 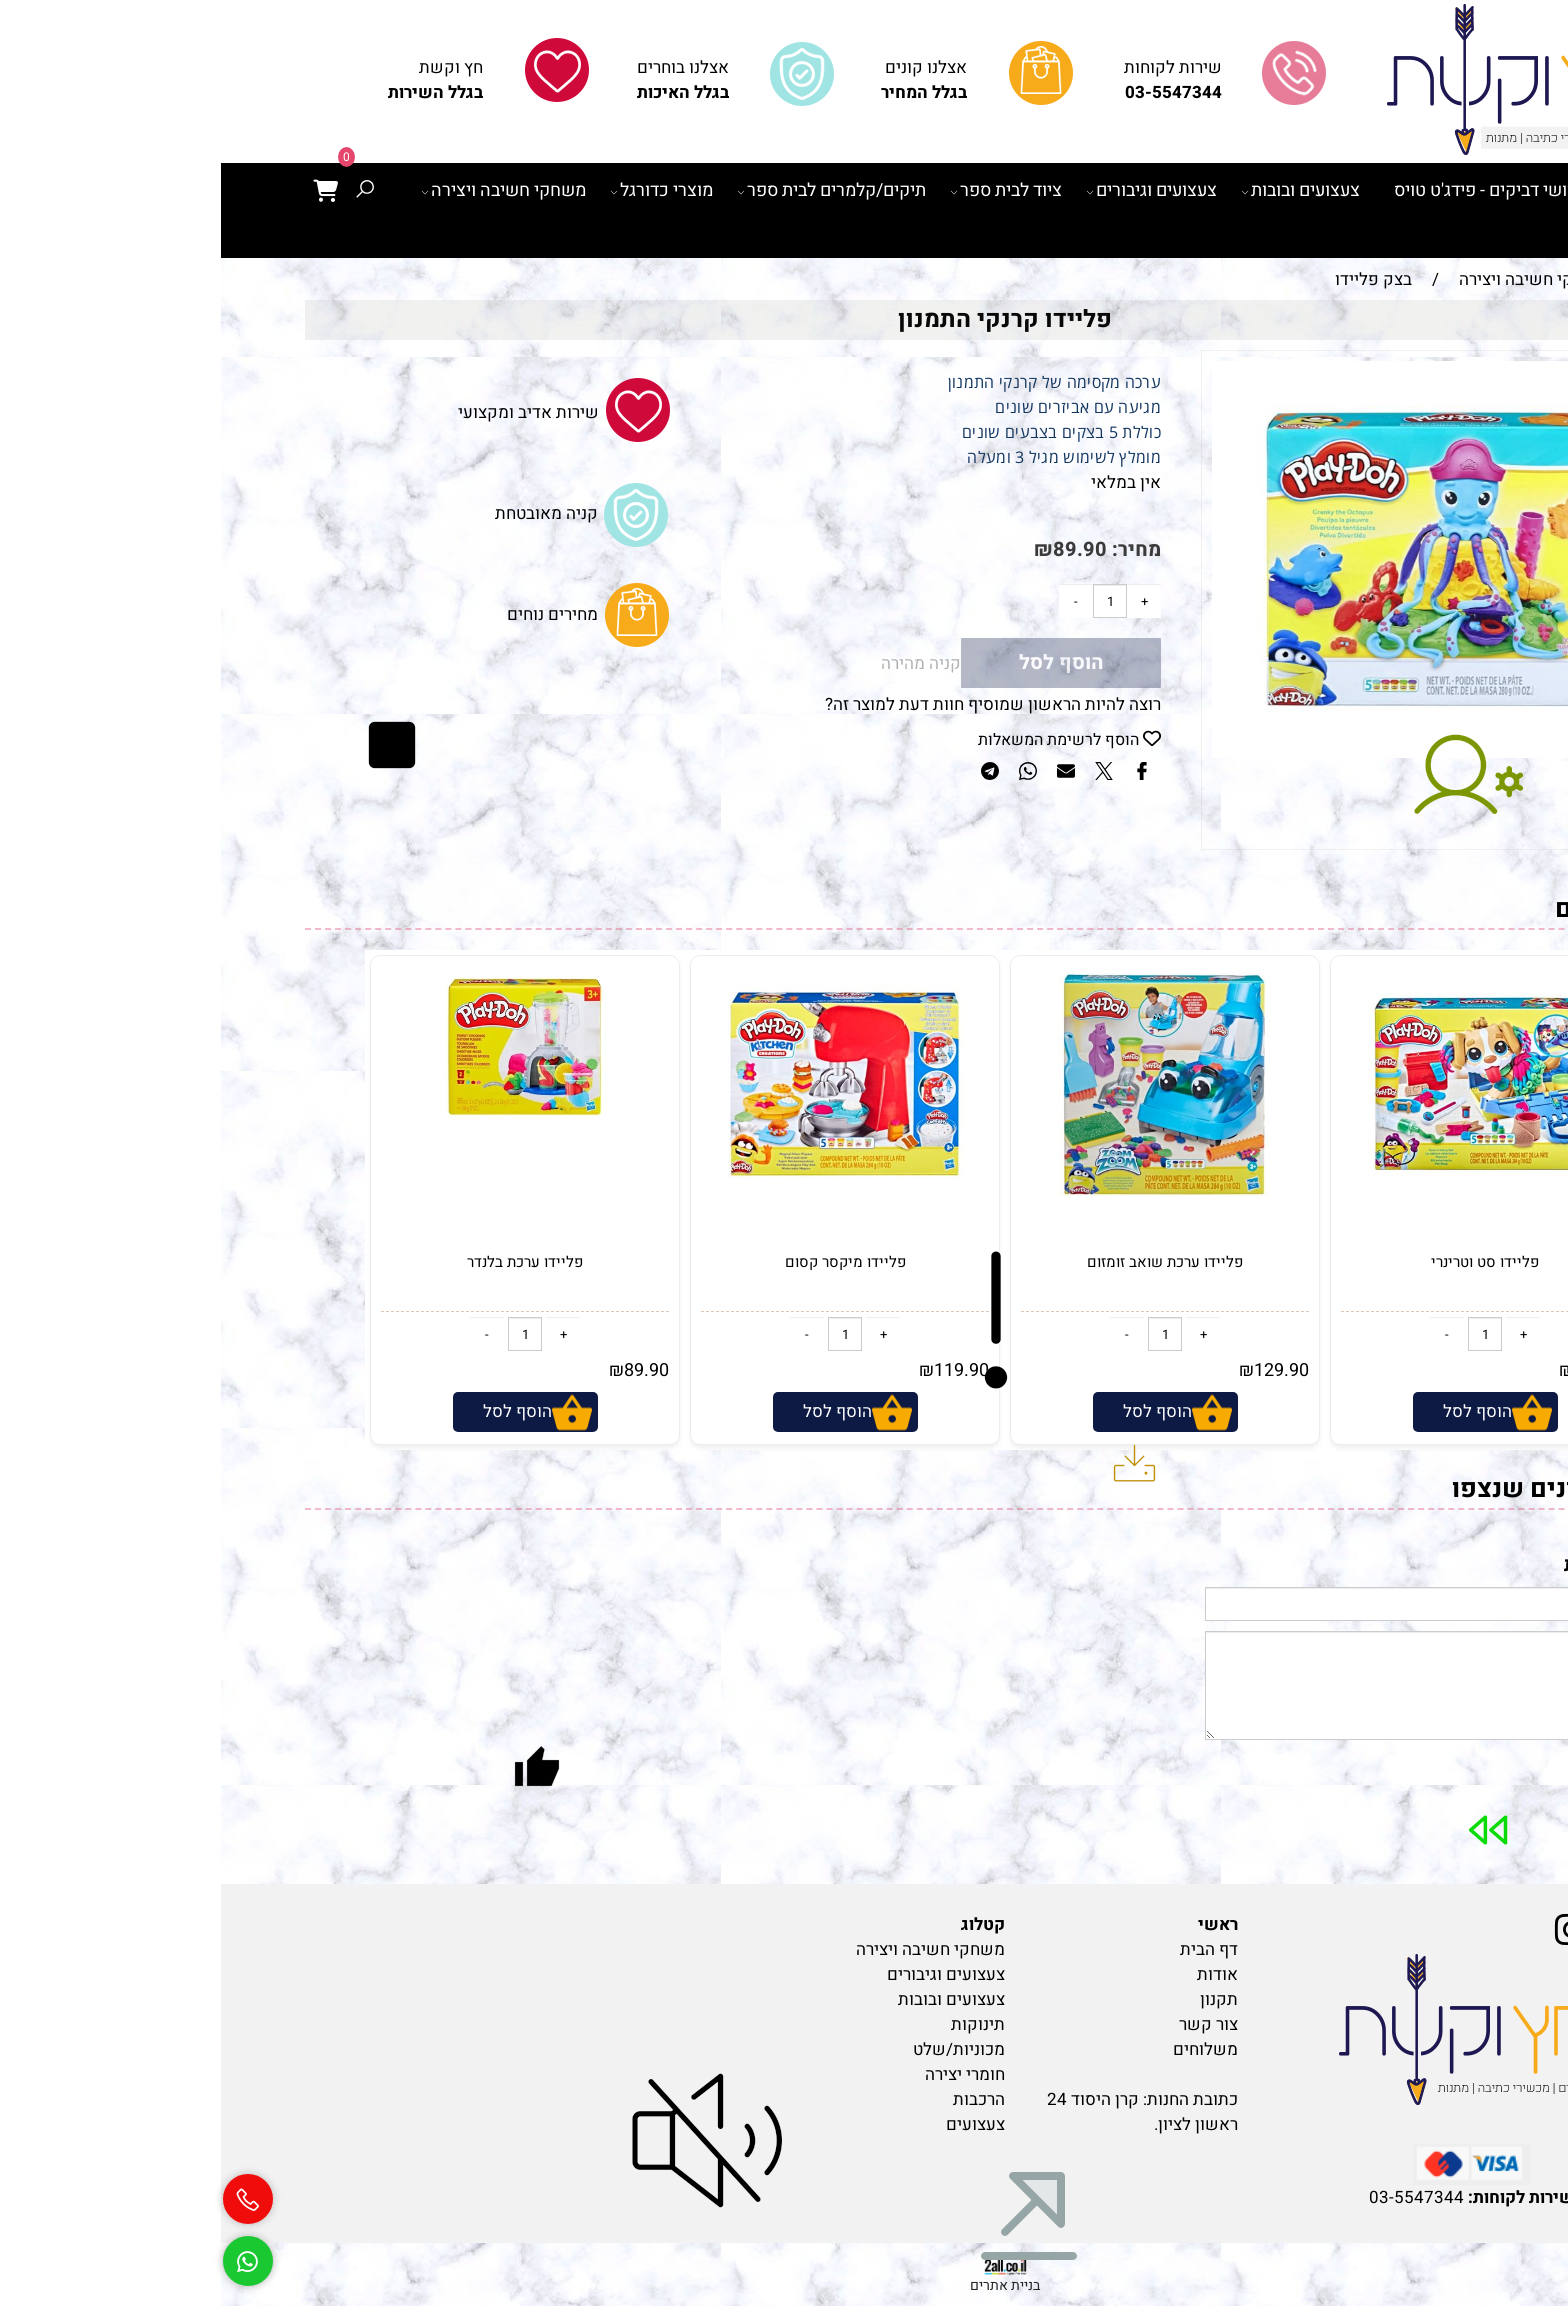 I want to click on open link in new window or tab, so click(x=1029, y=2212).